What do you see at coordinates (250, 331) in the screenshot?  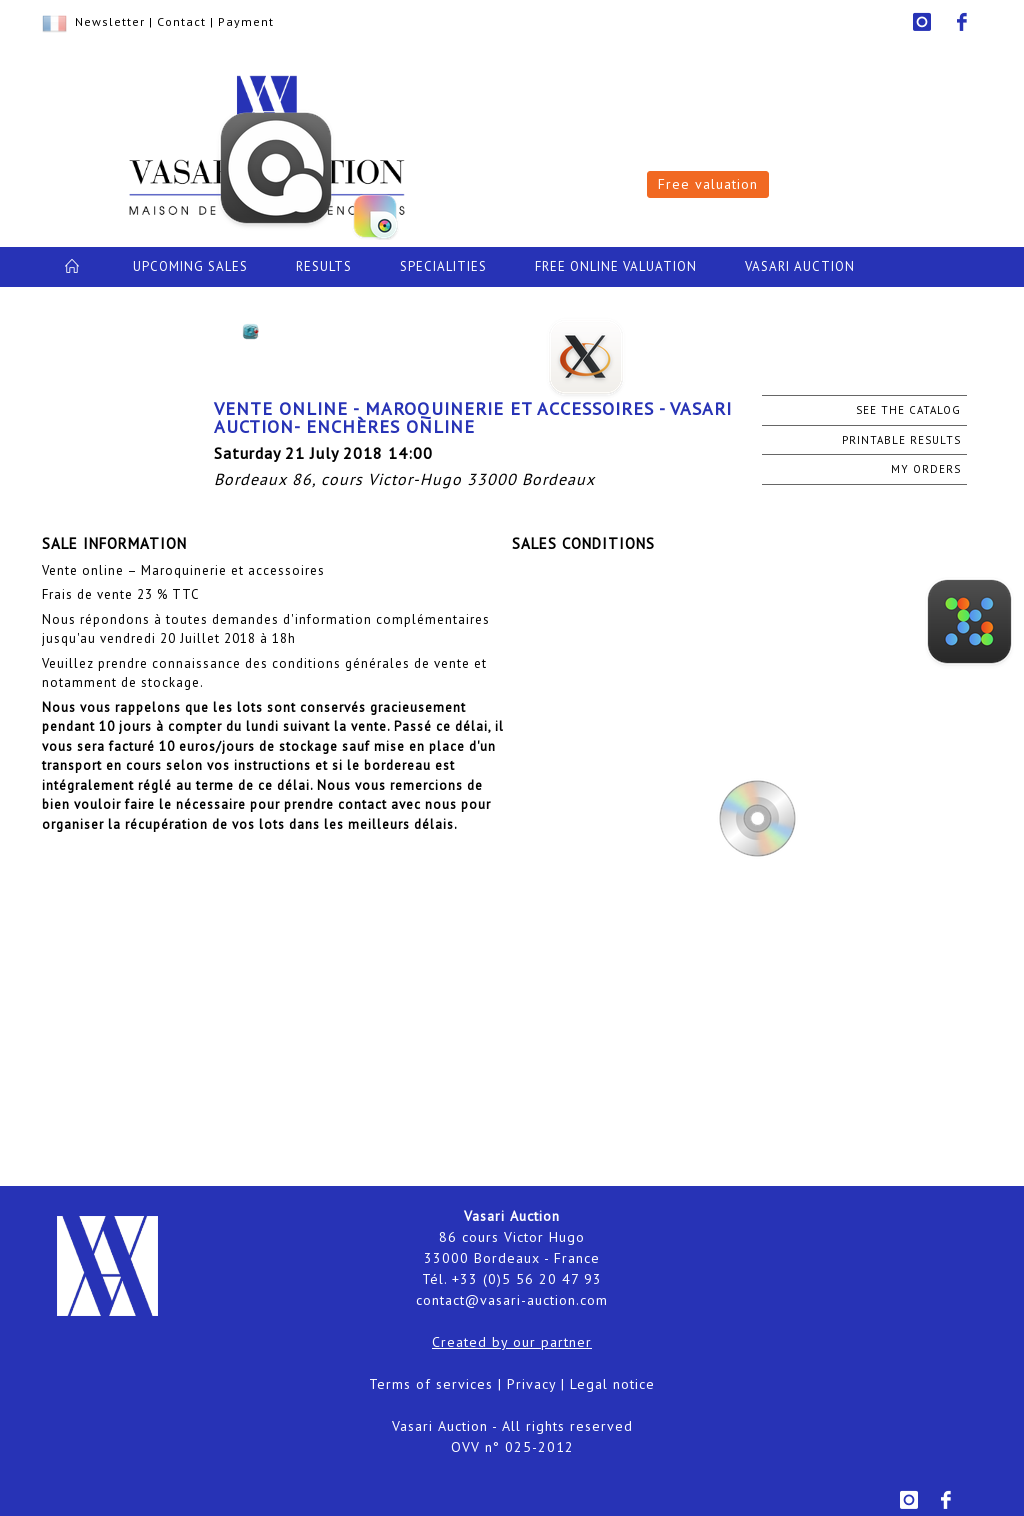 I see `open windows registry editor via wine` at bounding box center [250, 331].